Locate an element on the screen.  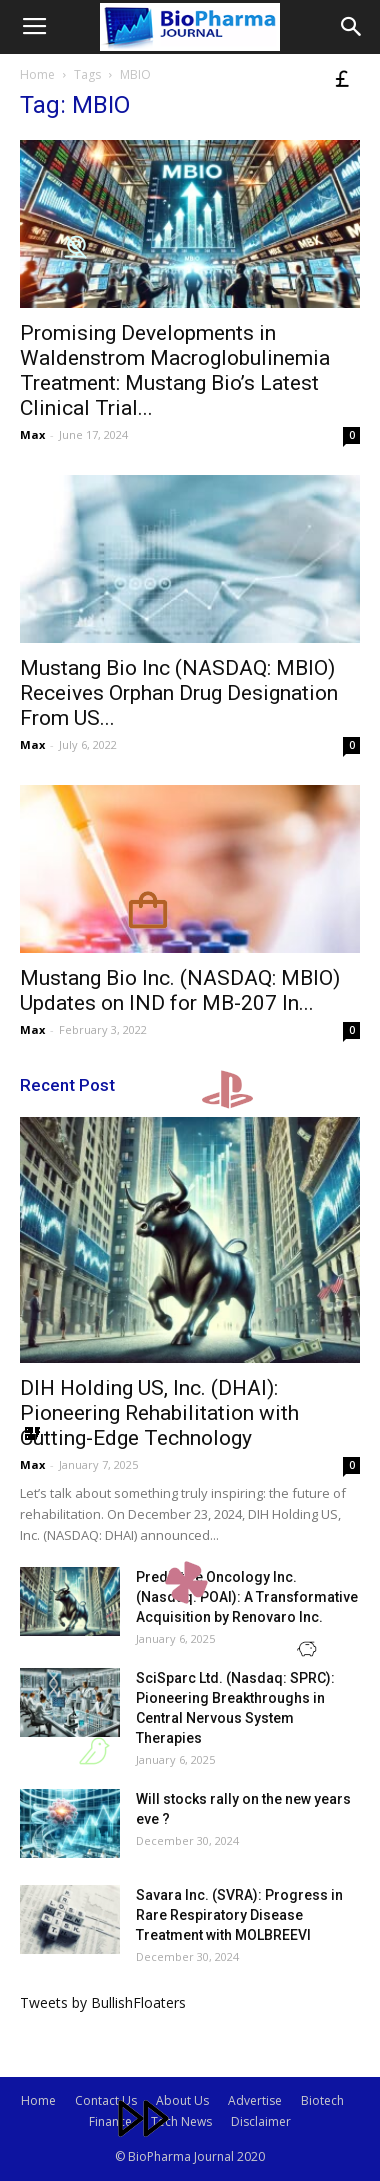
access twitter or social media sharing is located at coordinates (95, 1752).